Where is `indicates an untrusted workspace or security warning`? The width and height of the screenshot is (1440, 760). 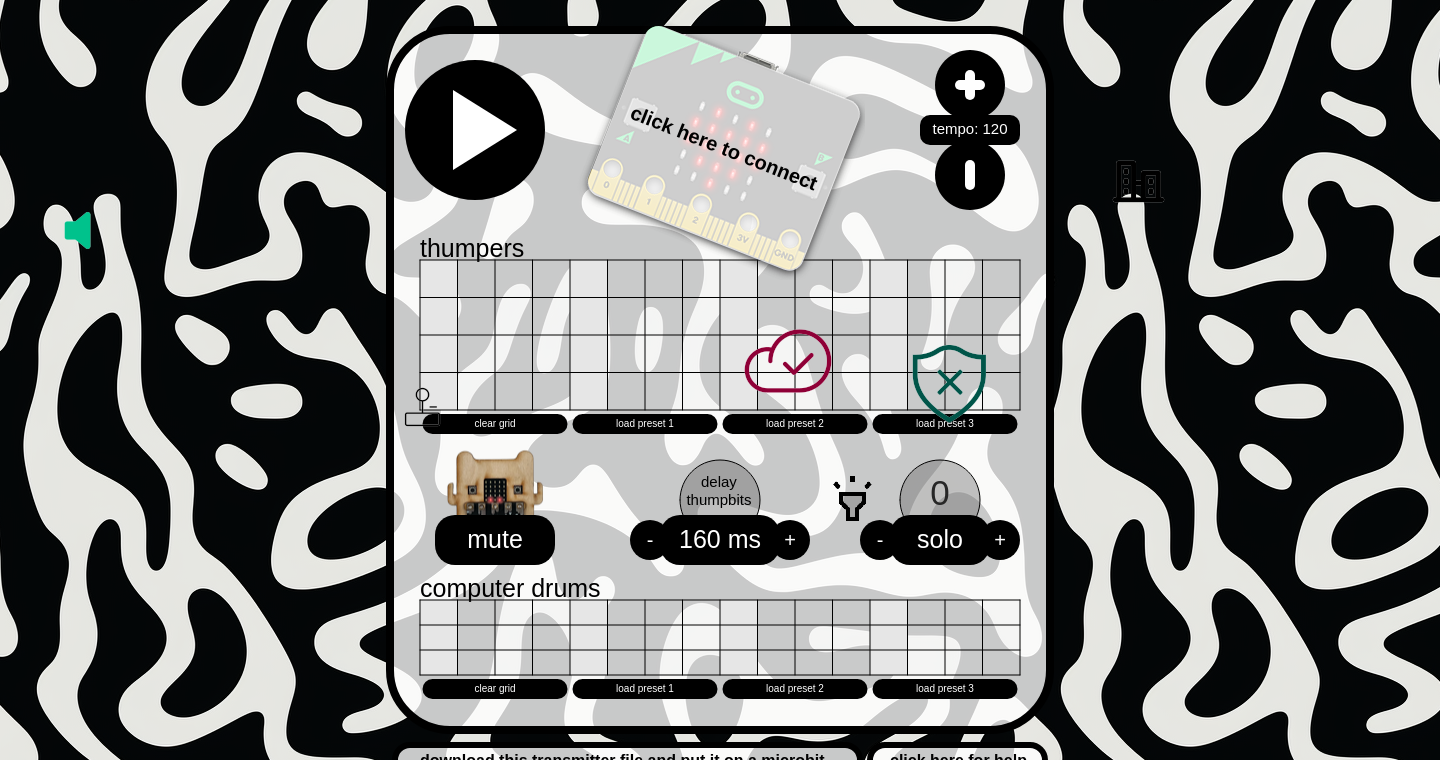
indicates an untrusted workspace or security warning is located at coordinates (949, 384).